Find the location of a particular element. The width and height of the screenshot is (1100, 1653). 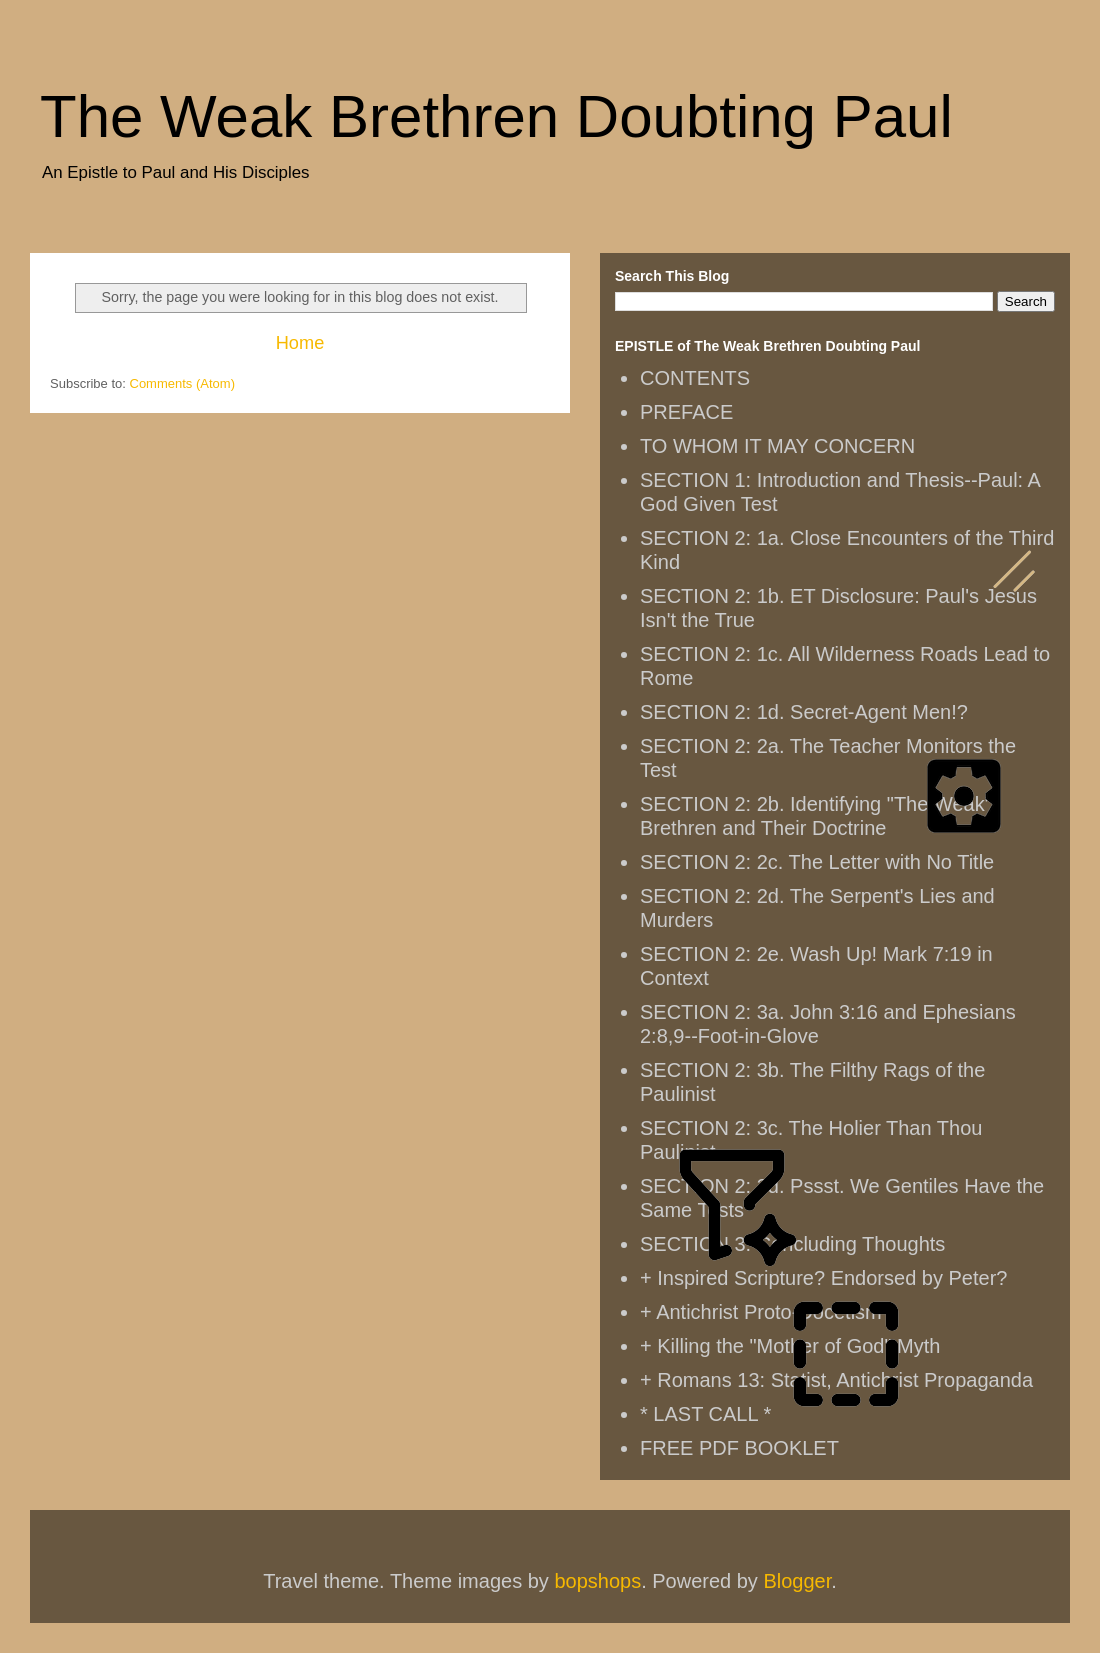

apply smart or AI-powered filters is located at coordinates (732, 1202).